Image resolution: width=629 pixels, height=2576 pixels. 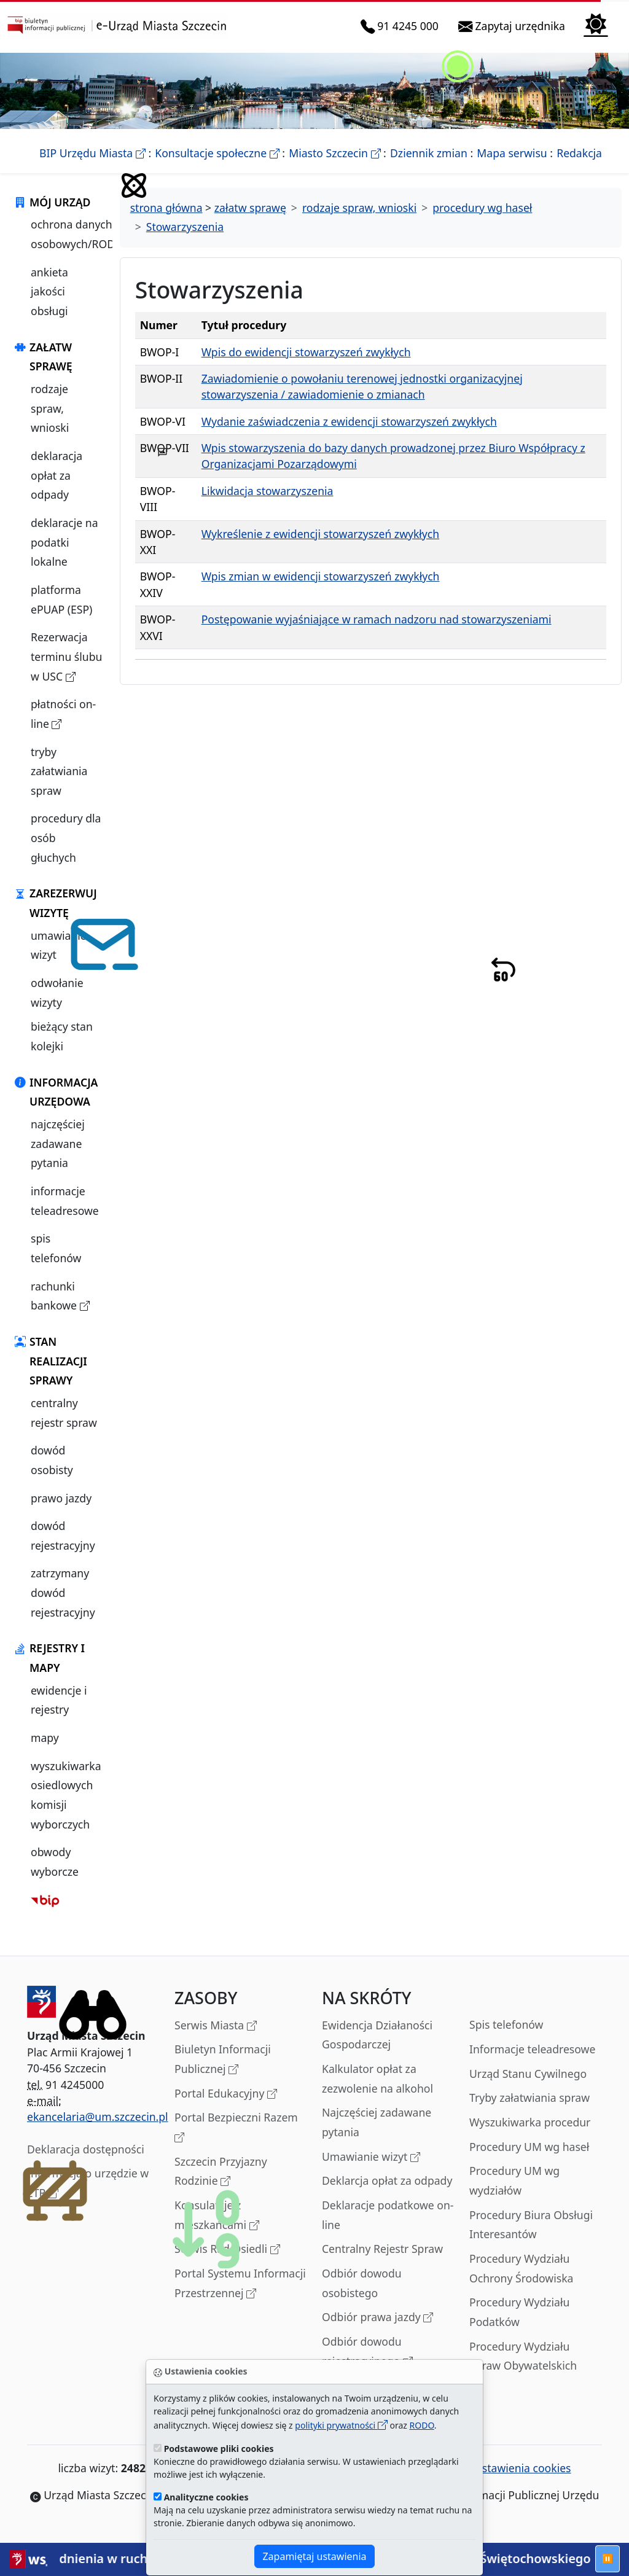 What do you see at coordinates (208, 2229) in the screenshot?
I see `sort numbers in ascending order (0-9)` at bounding box center [208, 2229].